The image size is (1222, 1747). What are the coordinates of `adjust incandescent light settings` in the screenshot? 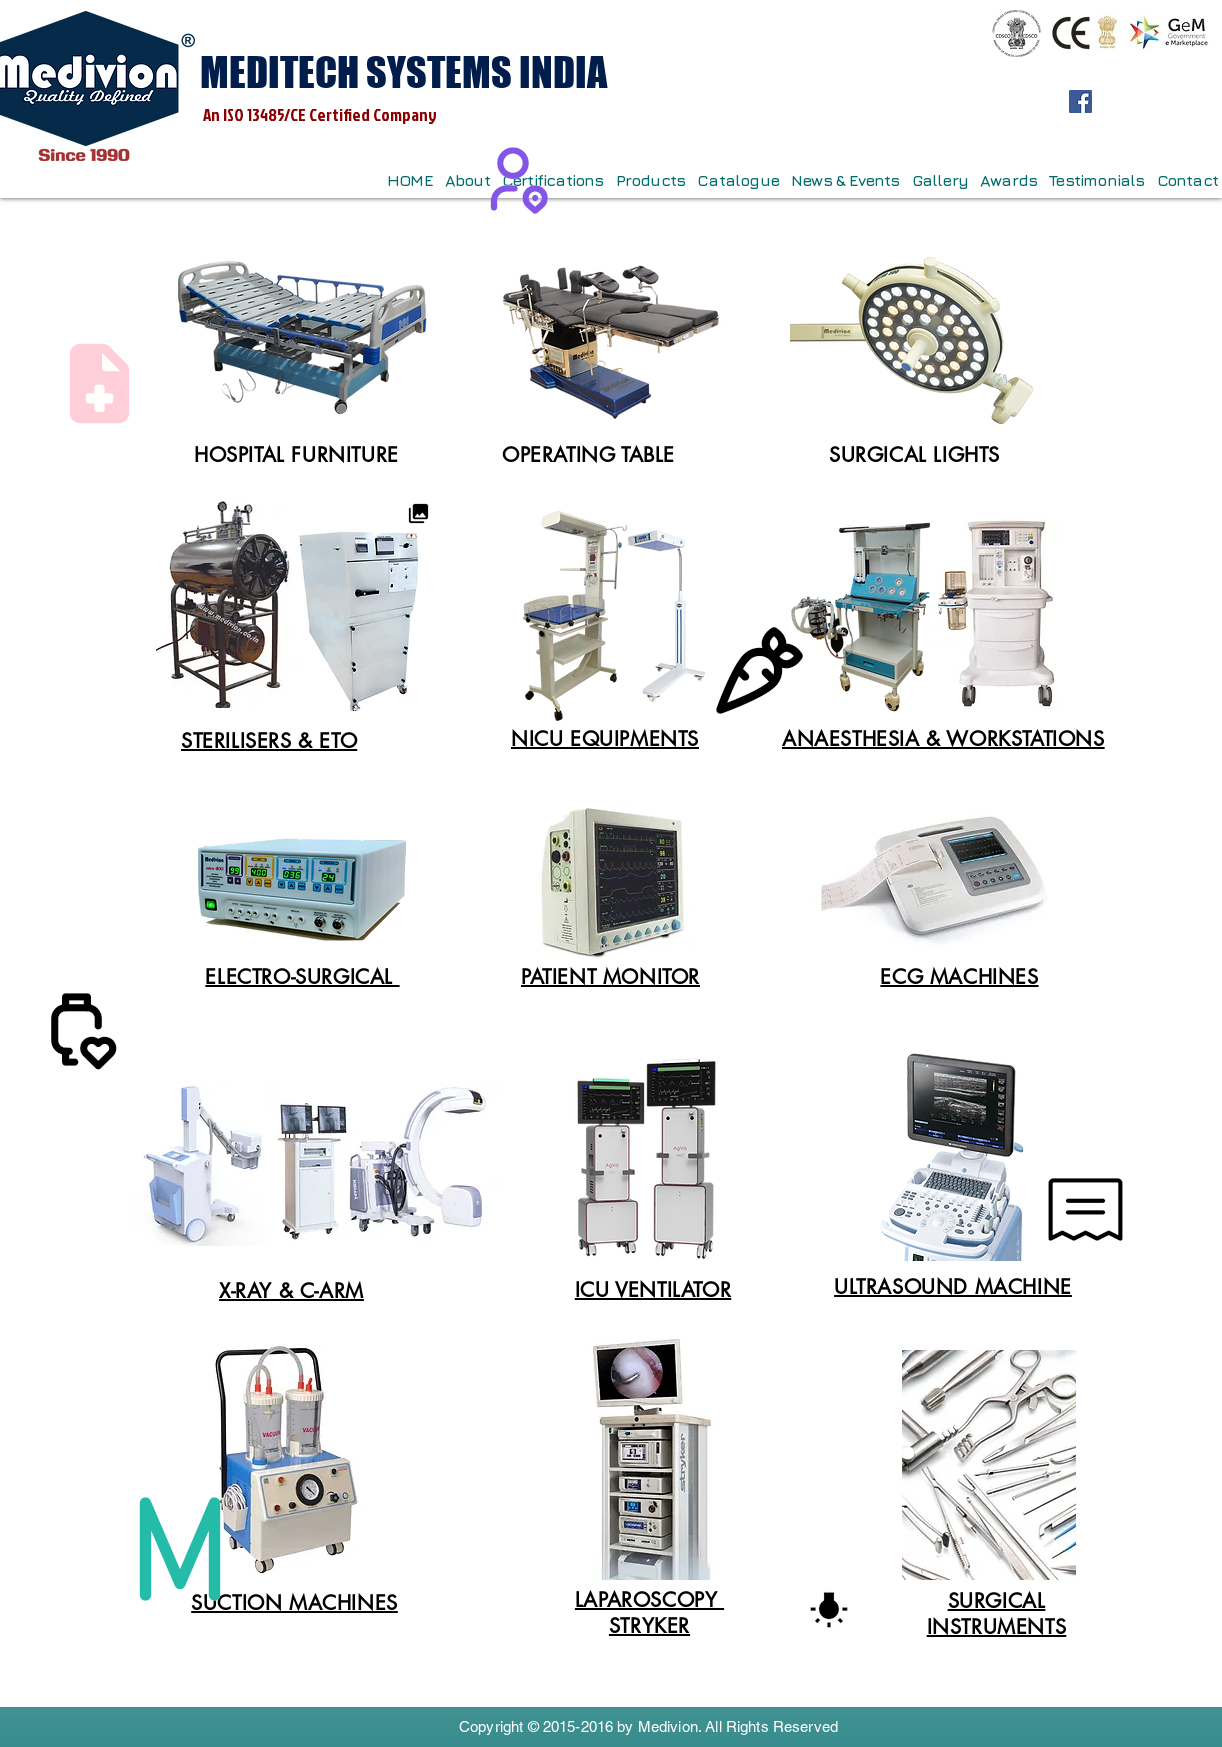 It's located at (829, 1609).